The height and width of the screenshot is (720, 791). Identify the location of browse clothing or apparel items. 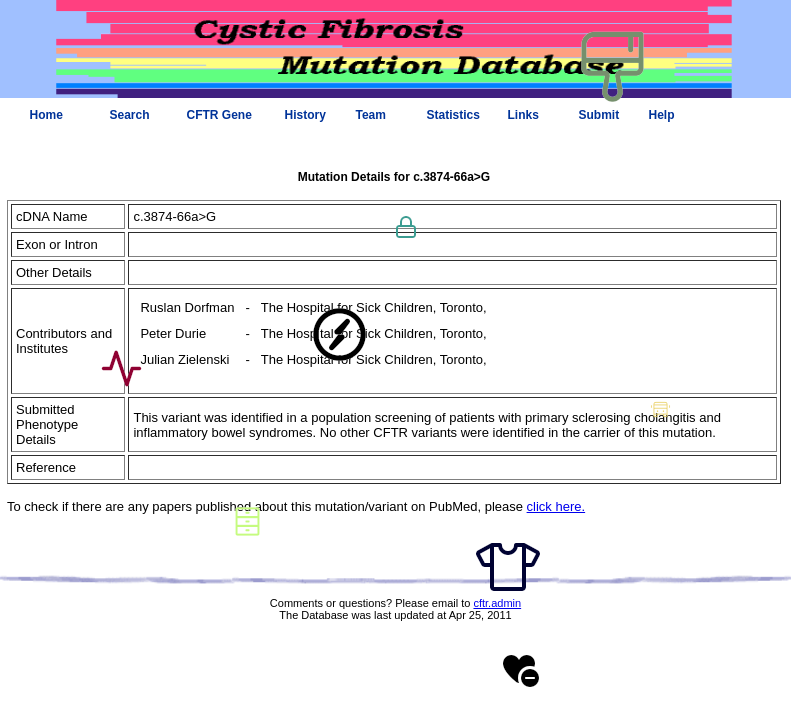
(508, 567).